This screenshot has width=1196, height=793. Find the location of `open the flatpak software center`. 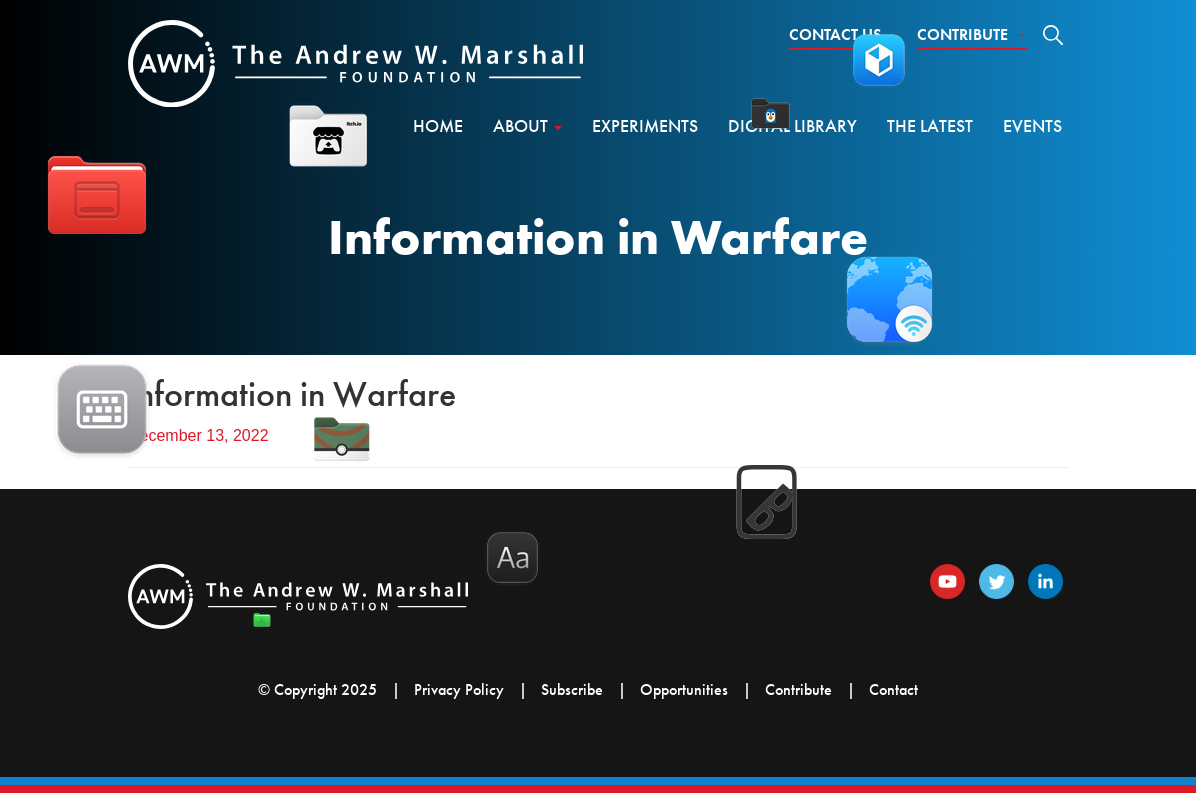

open the flatpak software center is located at coordinates (879, 60).